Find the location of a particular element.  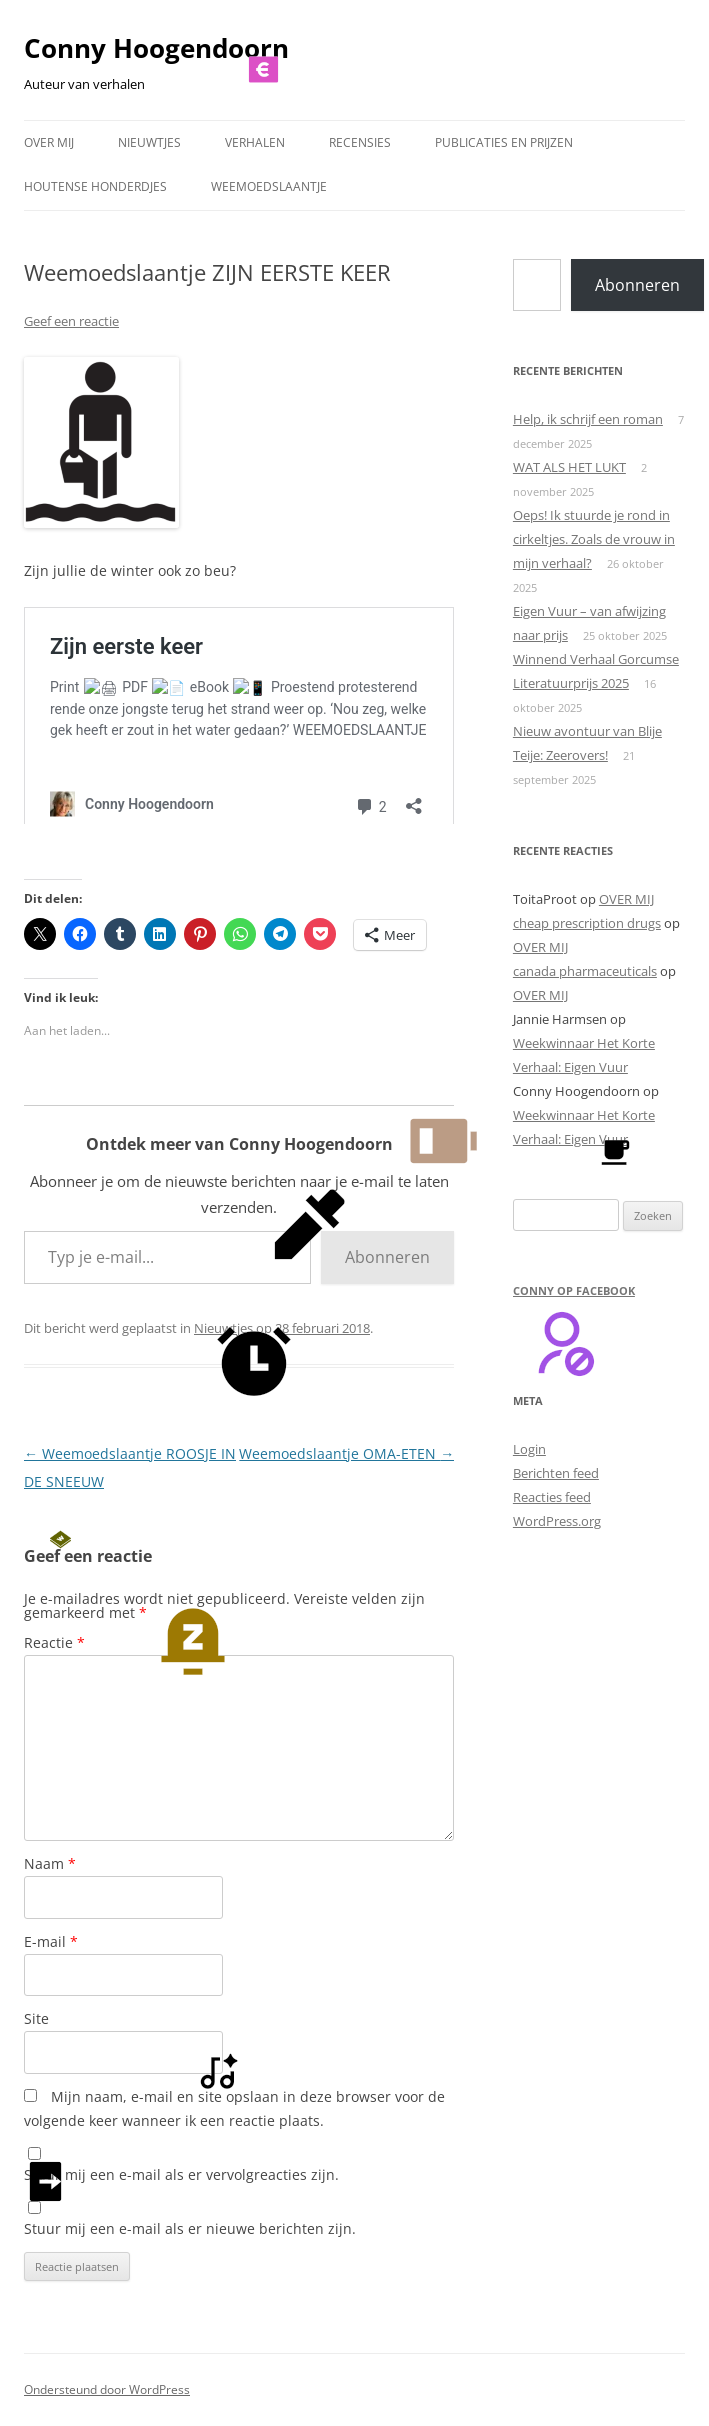

set or manage alarms is located at coordinates (254, 1360).